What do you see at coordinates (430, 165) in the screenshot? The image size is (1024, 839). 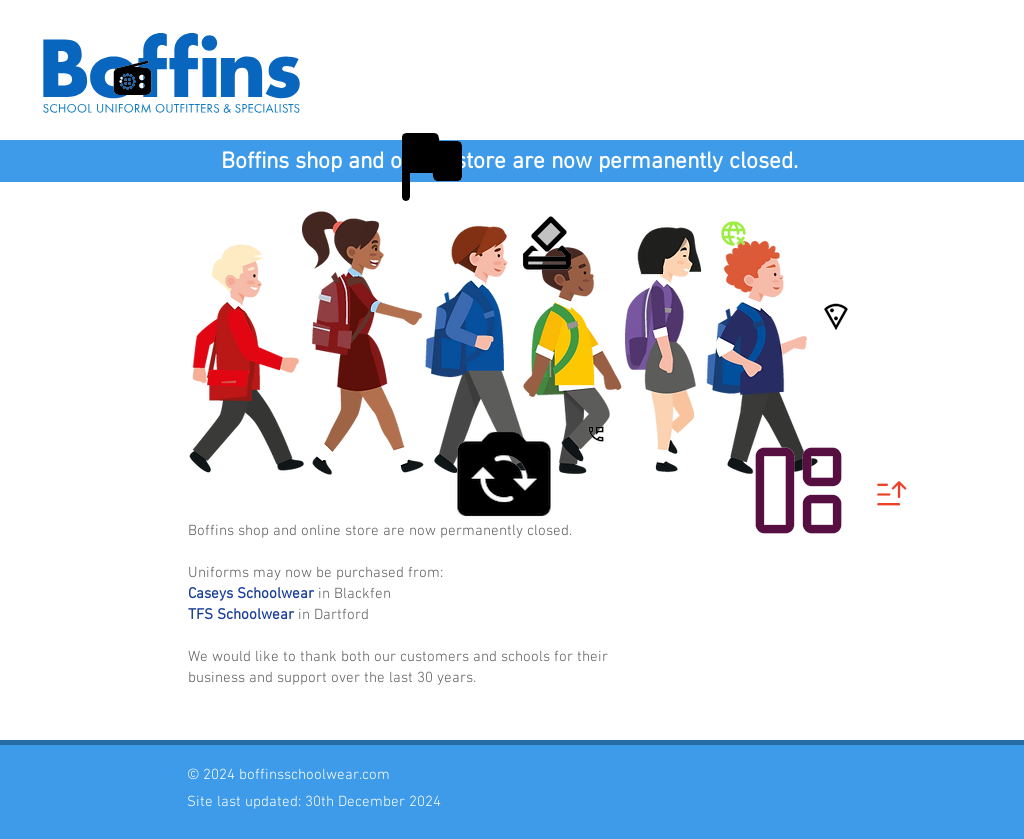 I see `flag or bookmark this item` at bounding box center [430, 165].